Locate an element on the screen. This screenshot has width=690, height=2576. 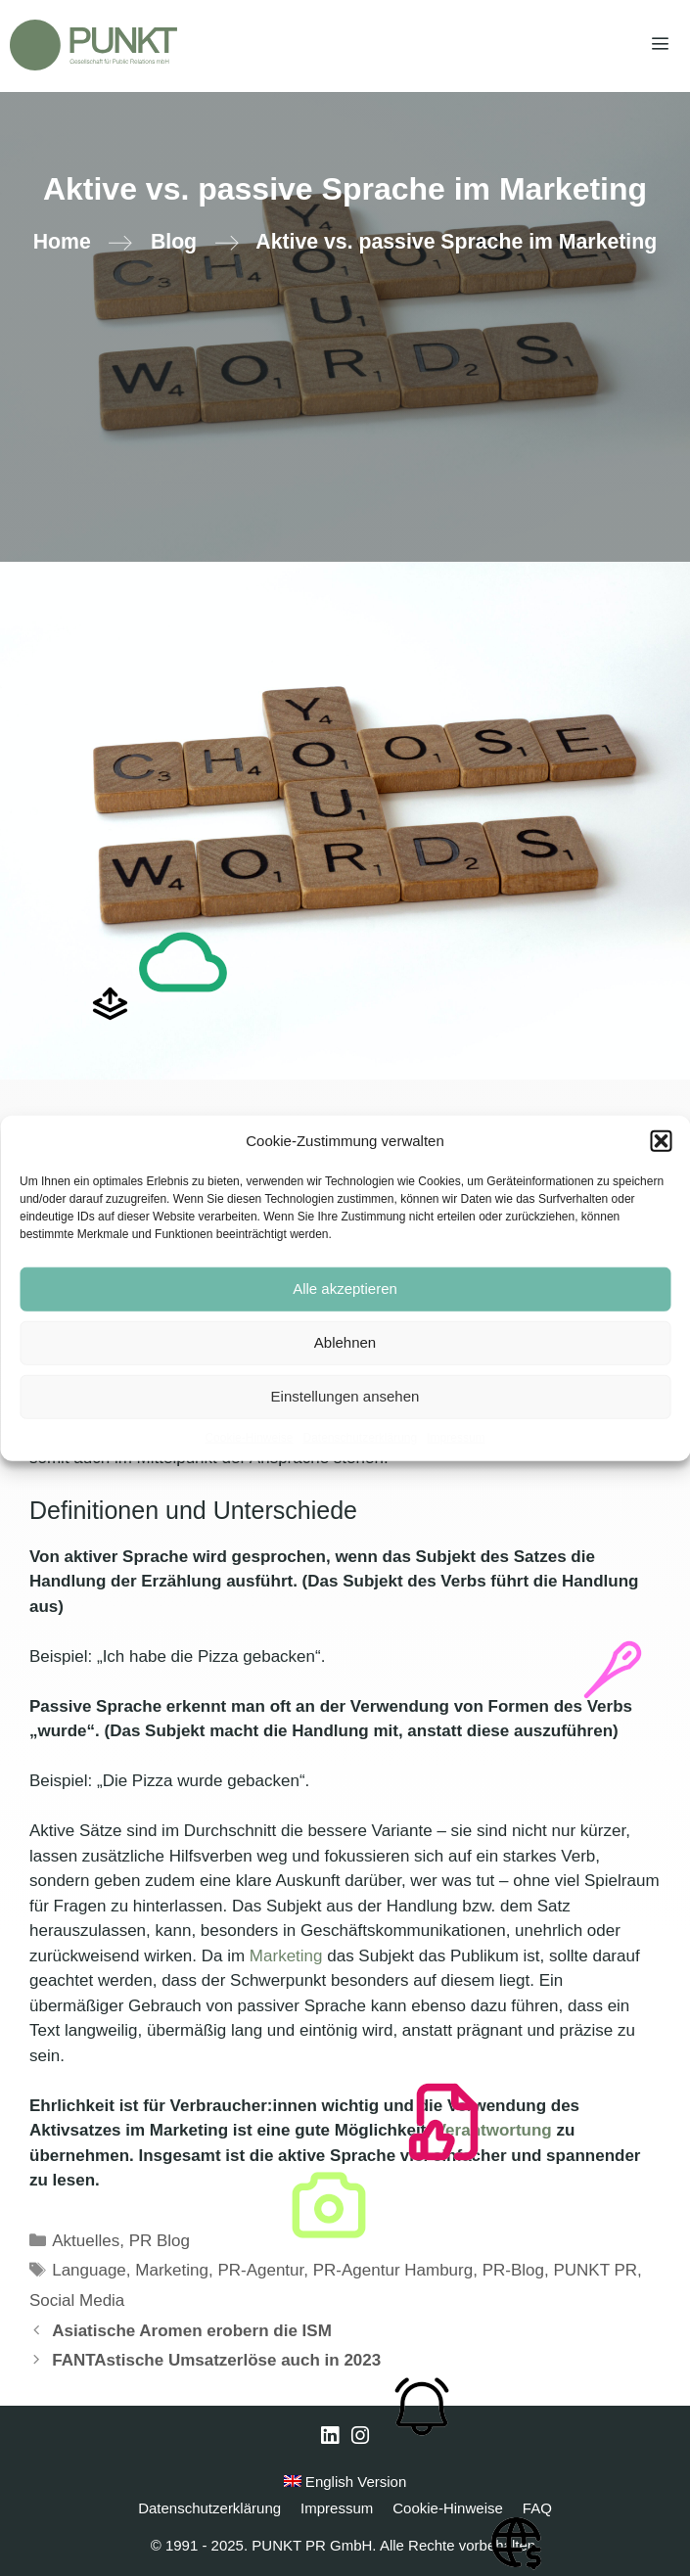
like or approve a document is located at coordinates (447, 2122).